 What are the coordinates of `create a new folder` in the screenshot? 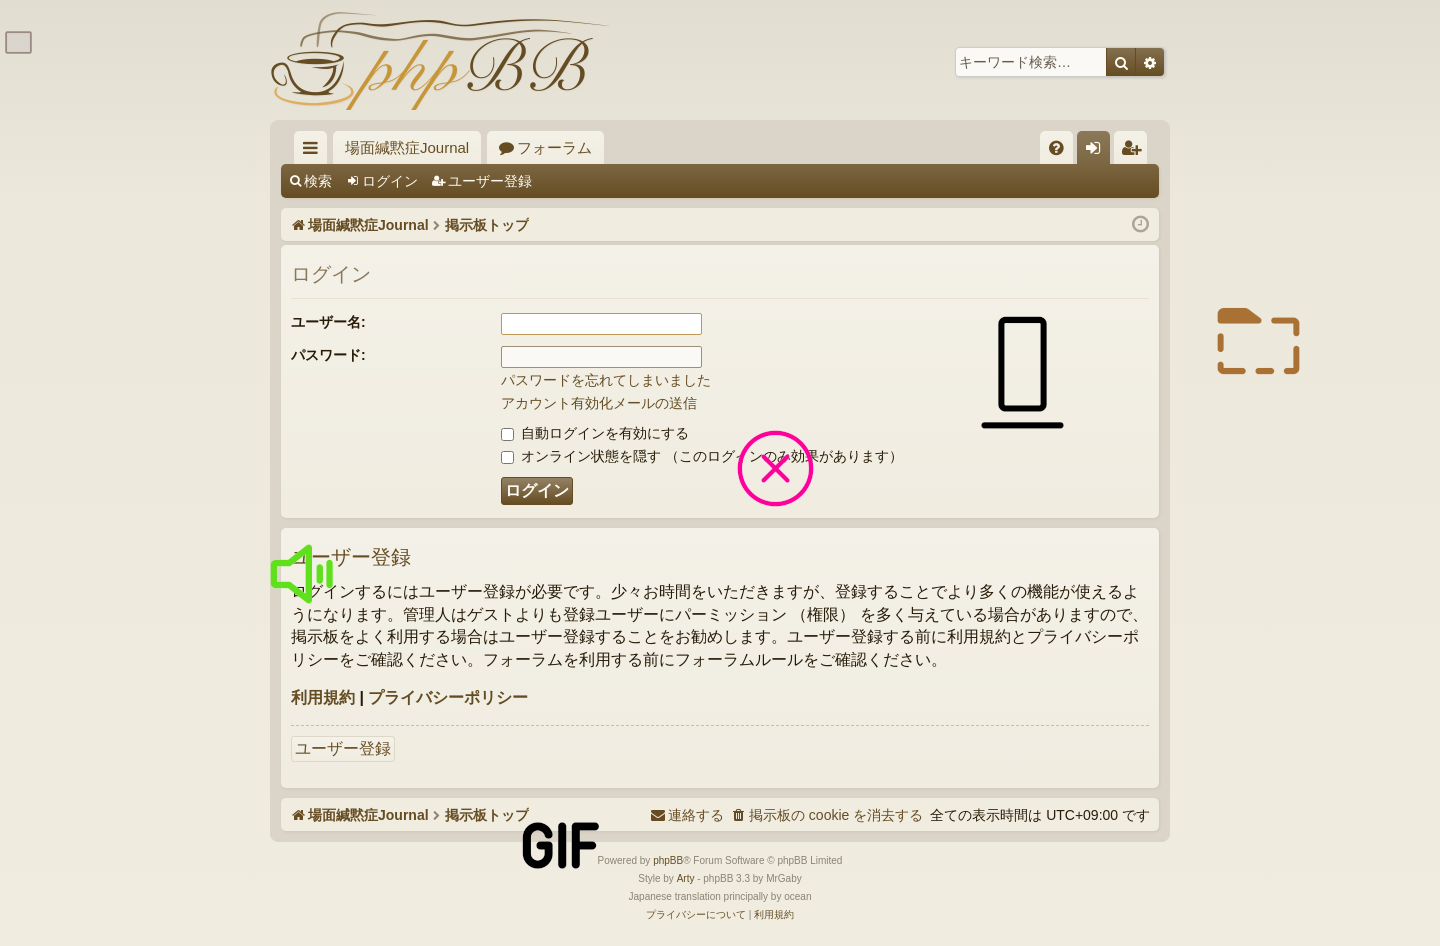 It's located at (1258, 339).